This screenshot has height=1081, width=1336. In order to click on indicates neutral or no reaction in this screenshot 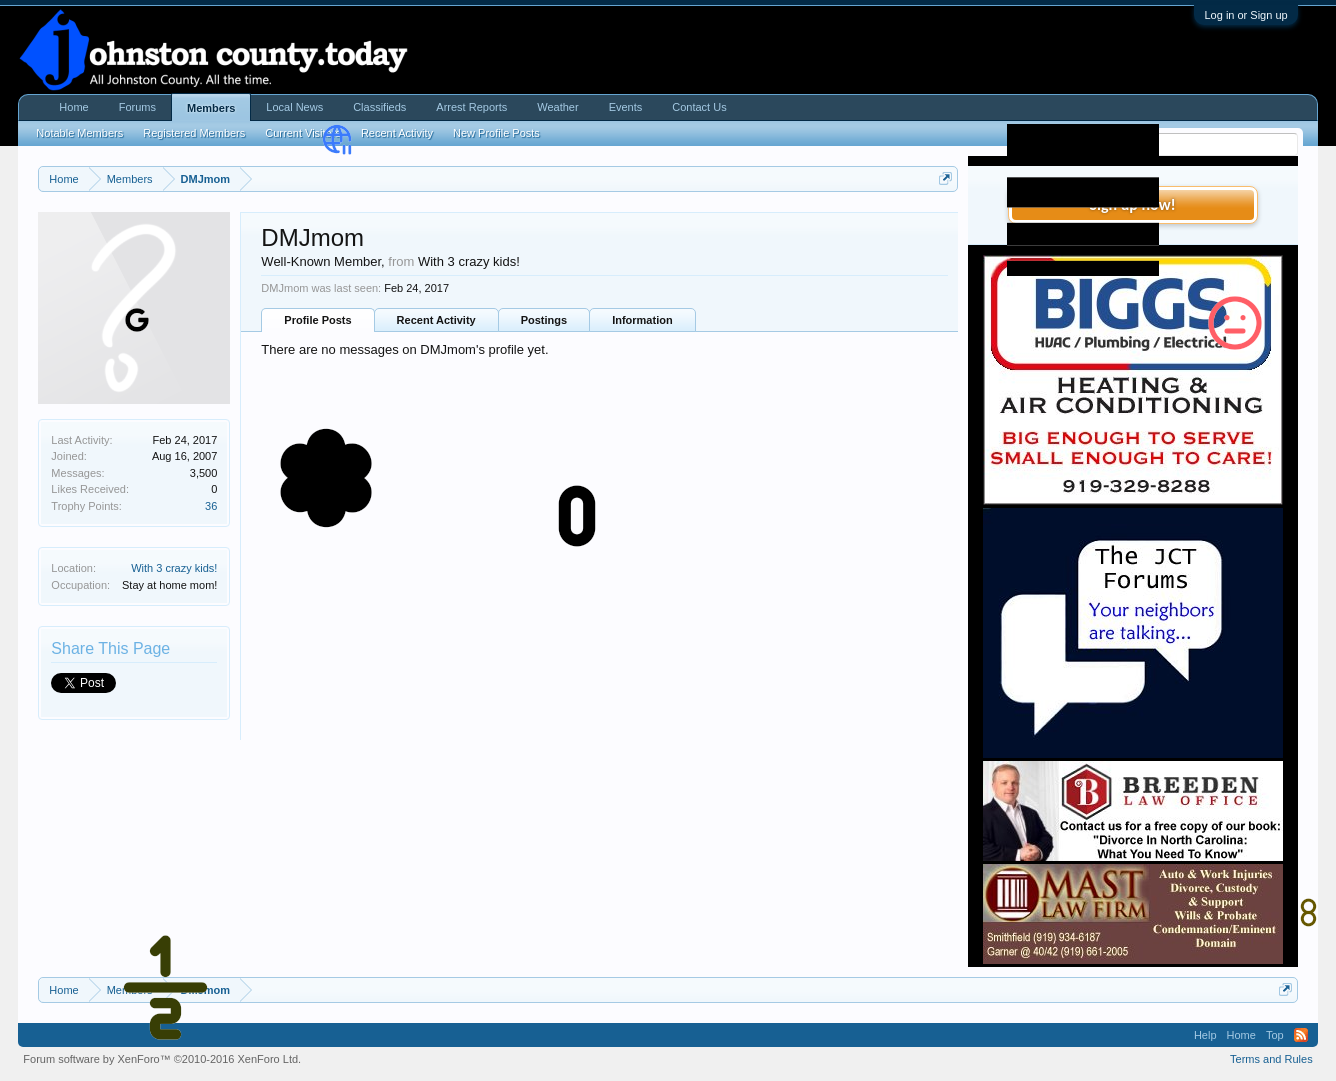, I will do `click(1235, 323)`.